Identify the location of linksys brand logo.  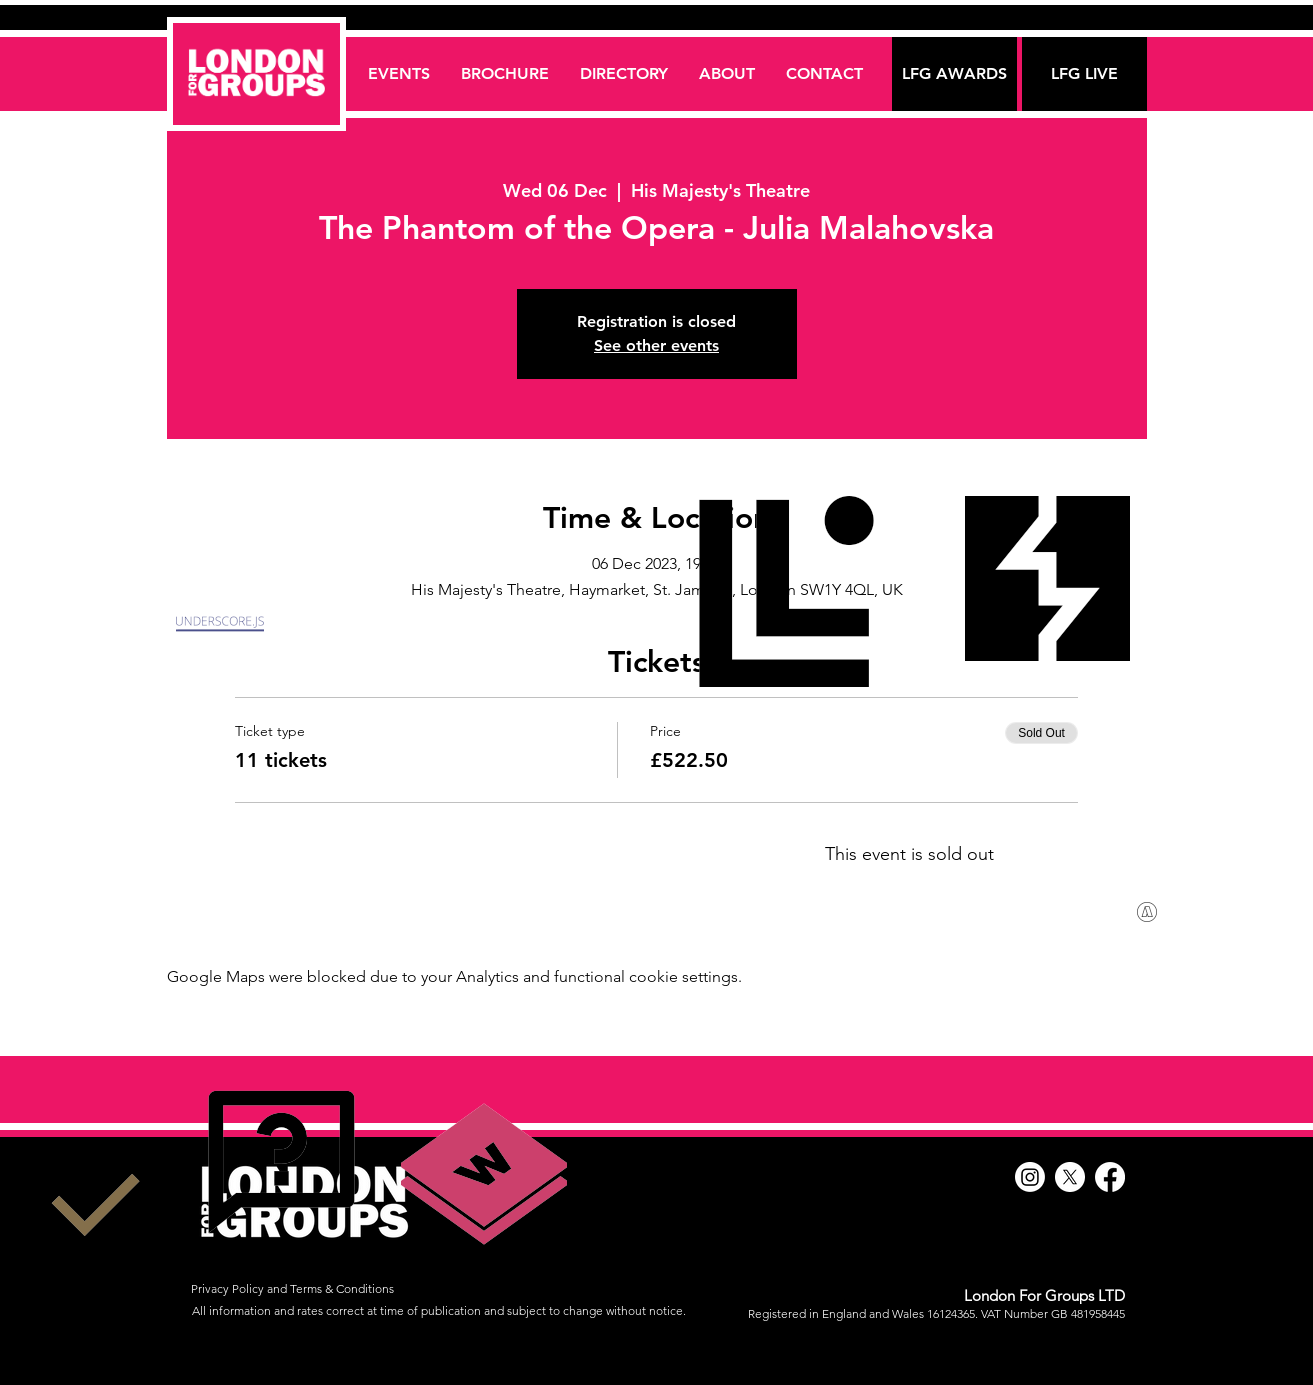
(786, 591).